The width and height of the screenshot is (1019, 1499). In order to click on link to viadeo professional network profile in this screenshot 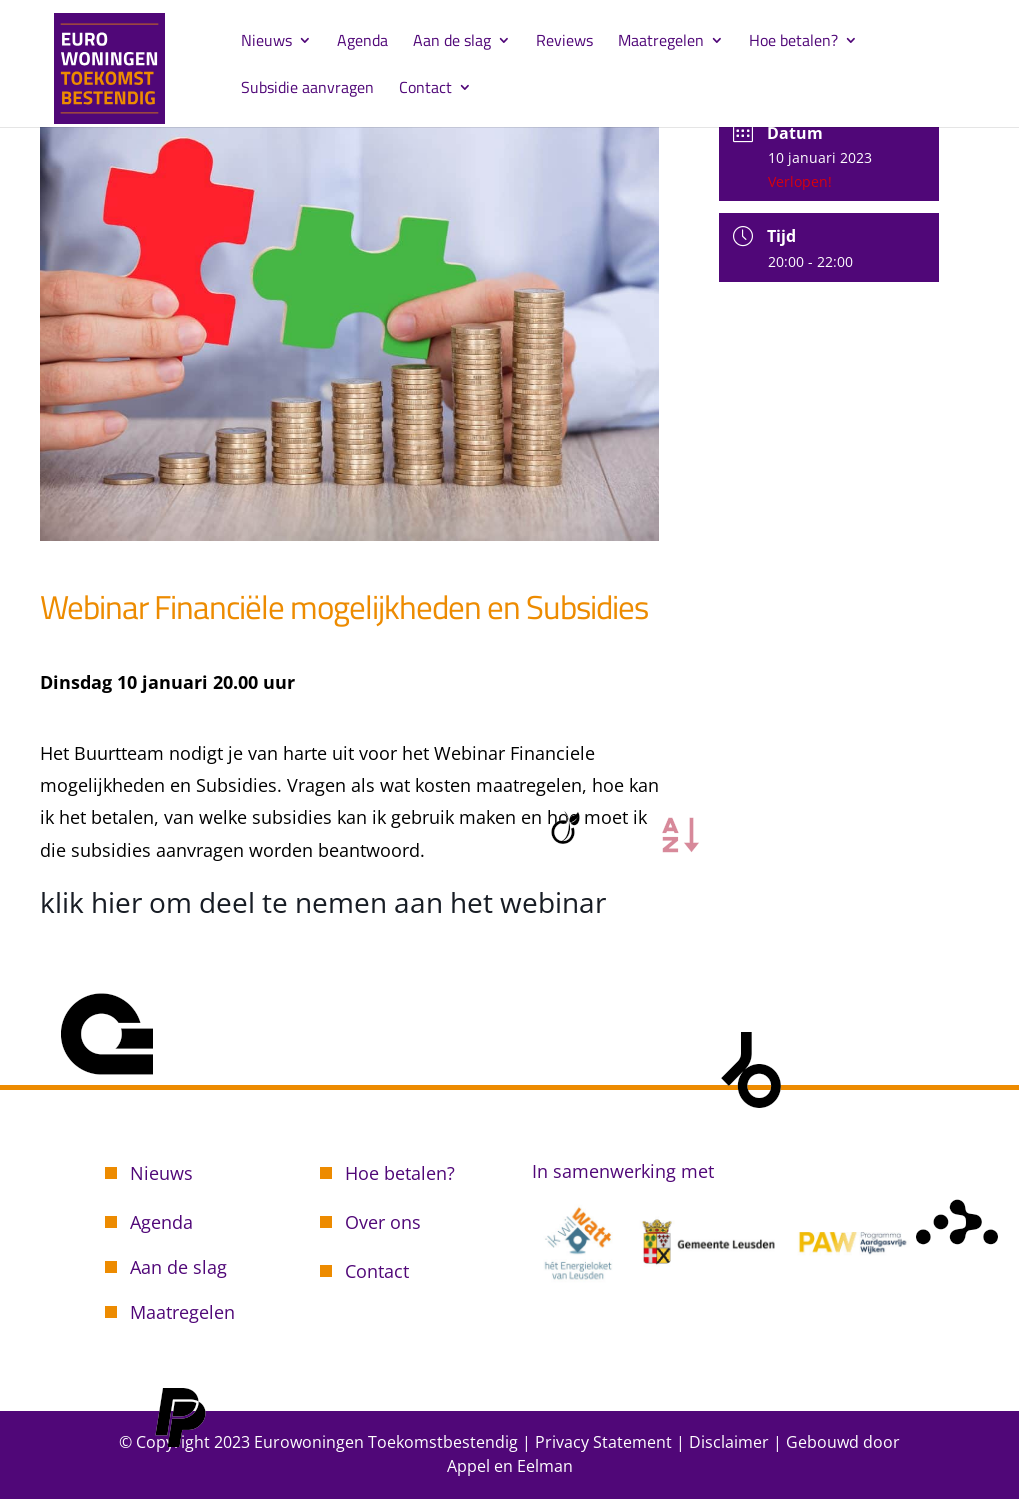, I will do `click(565, 827)`.